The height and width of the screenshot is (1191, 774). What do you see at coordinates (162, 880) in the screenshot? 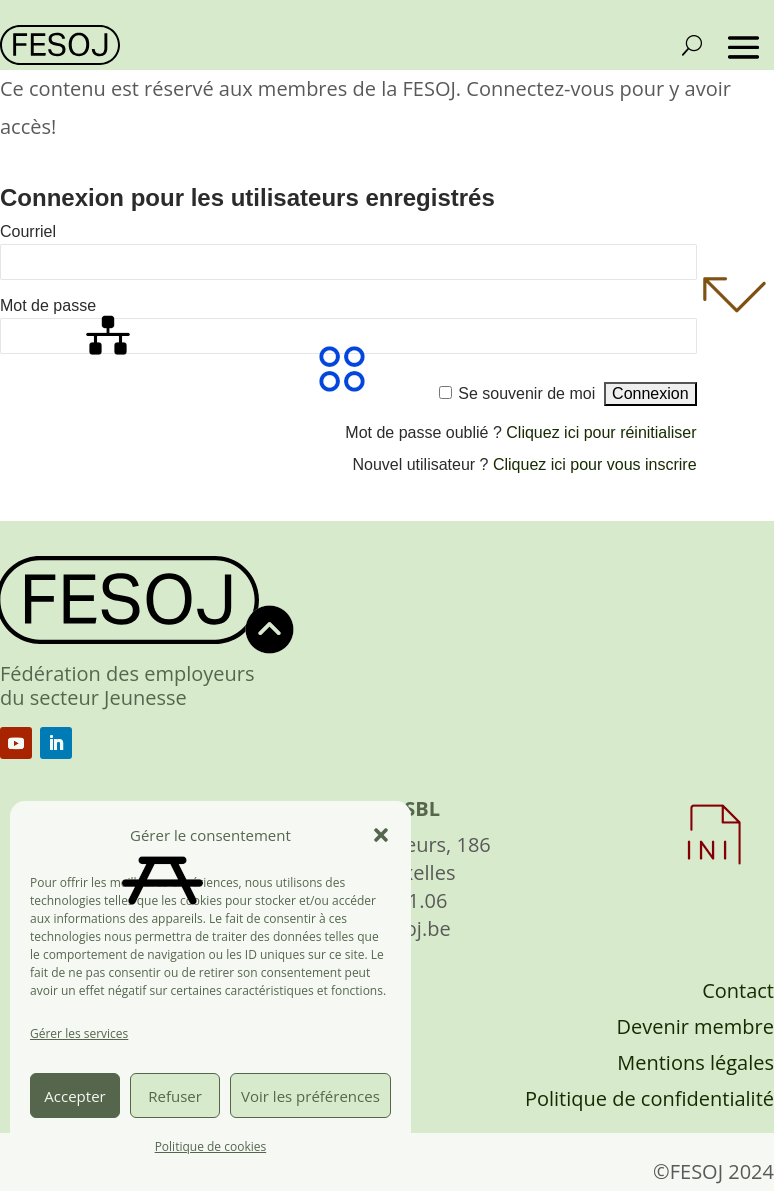
I see `find nearby picnic areas` at bounding box center [162, 880].